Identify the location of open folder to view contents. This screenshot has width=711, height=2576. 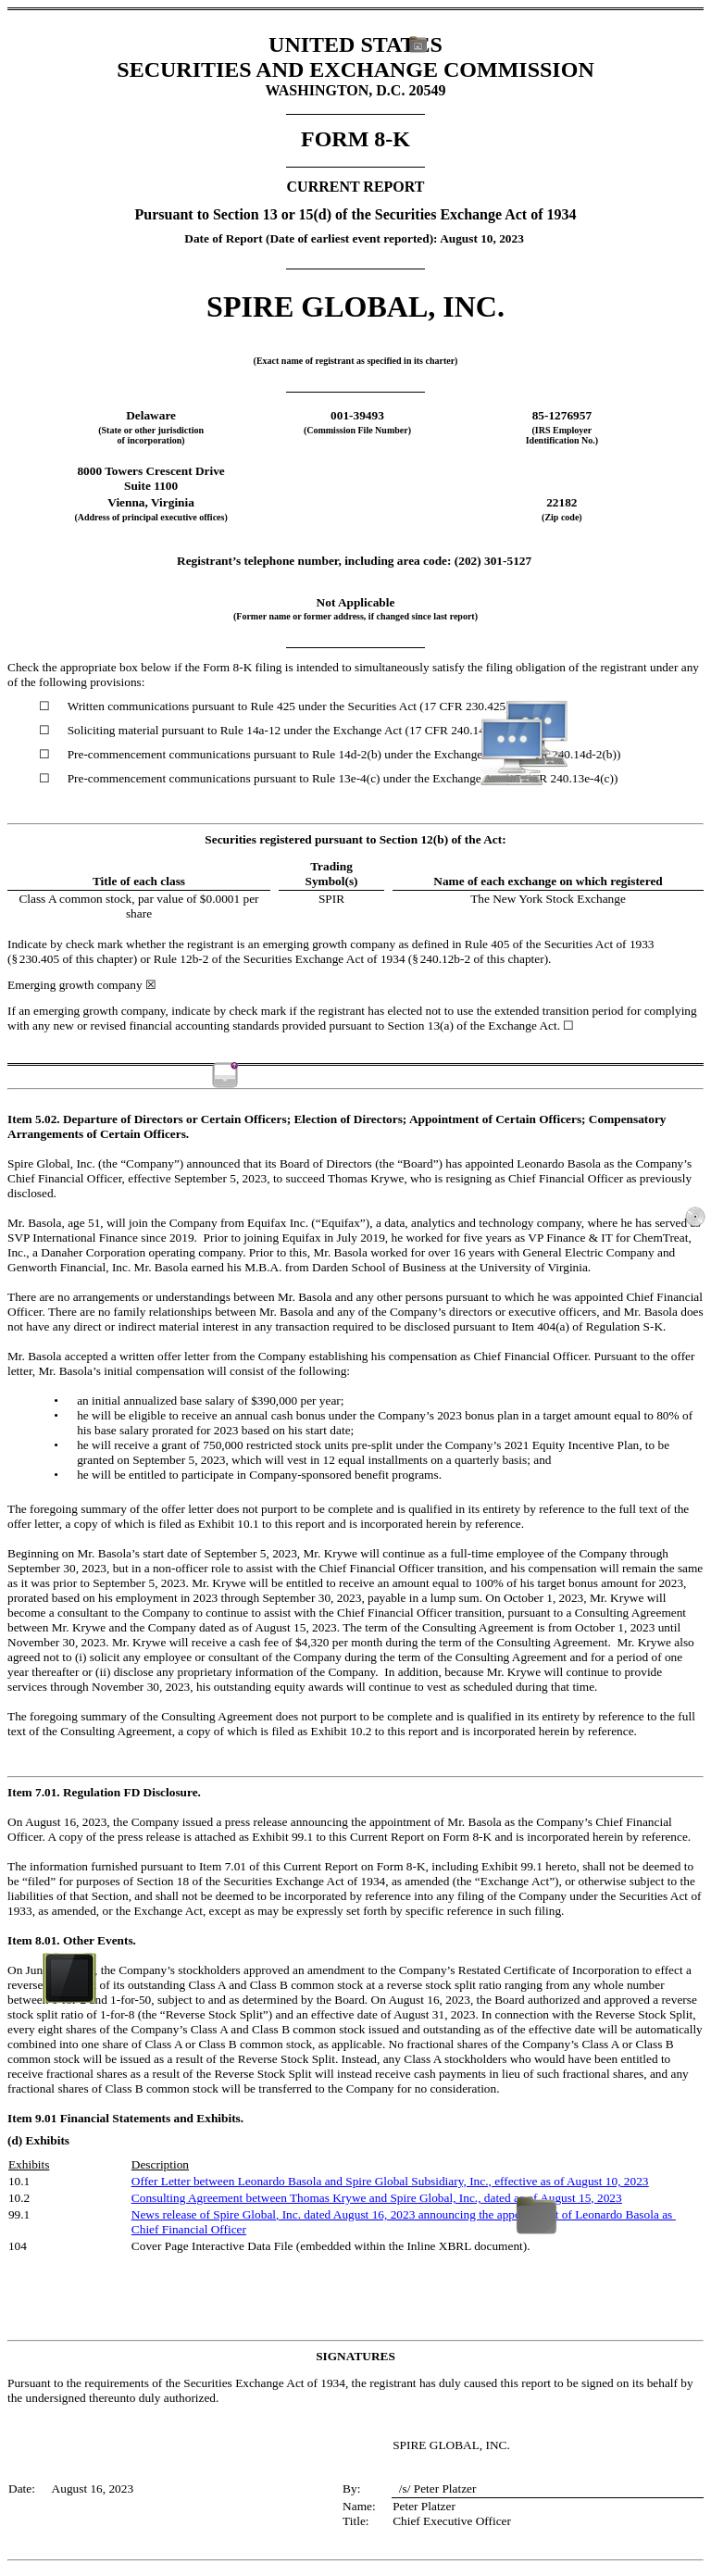
(536, 2215).